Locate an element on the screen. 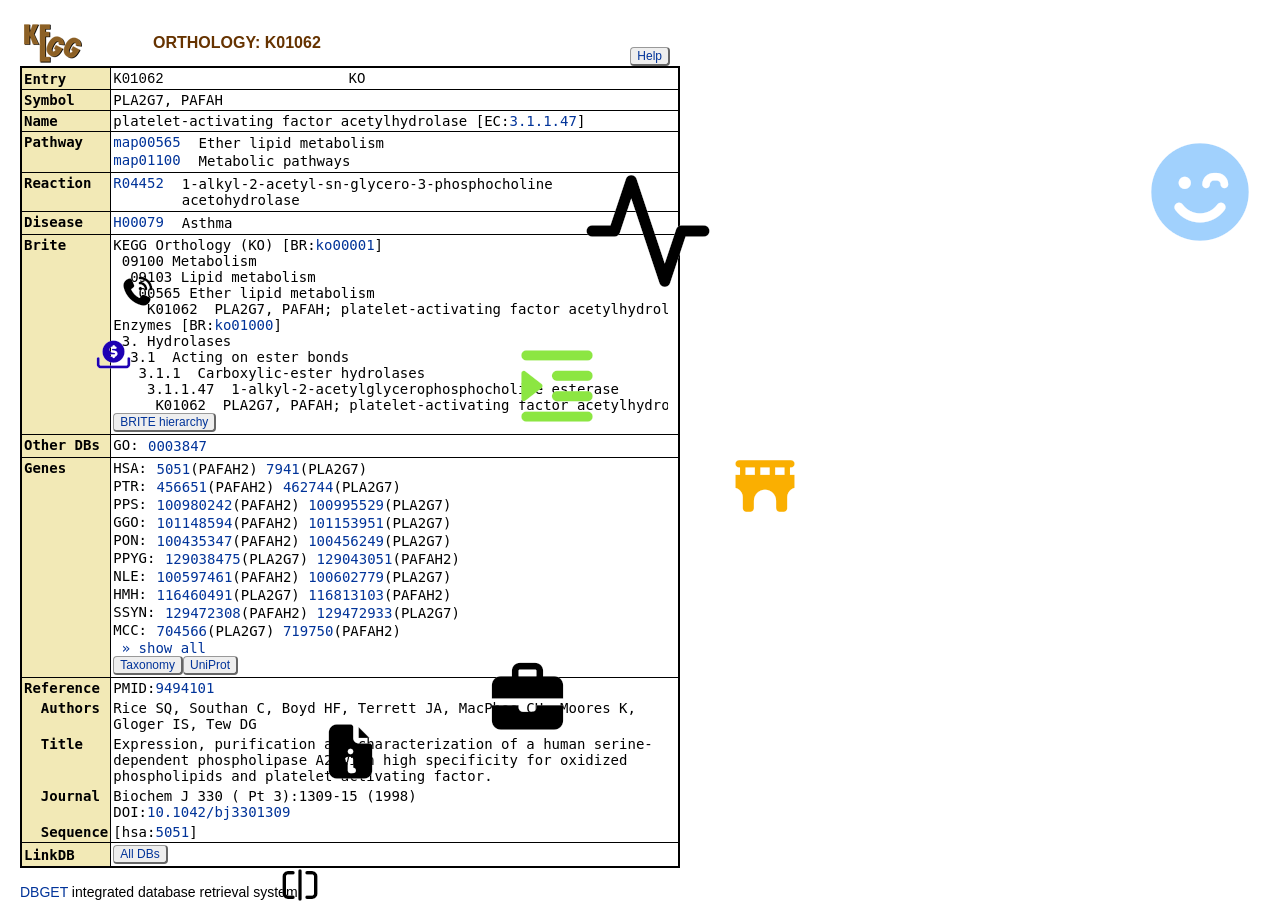  split view horizontally is located at coordinates (300, 885).